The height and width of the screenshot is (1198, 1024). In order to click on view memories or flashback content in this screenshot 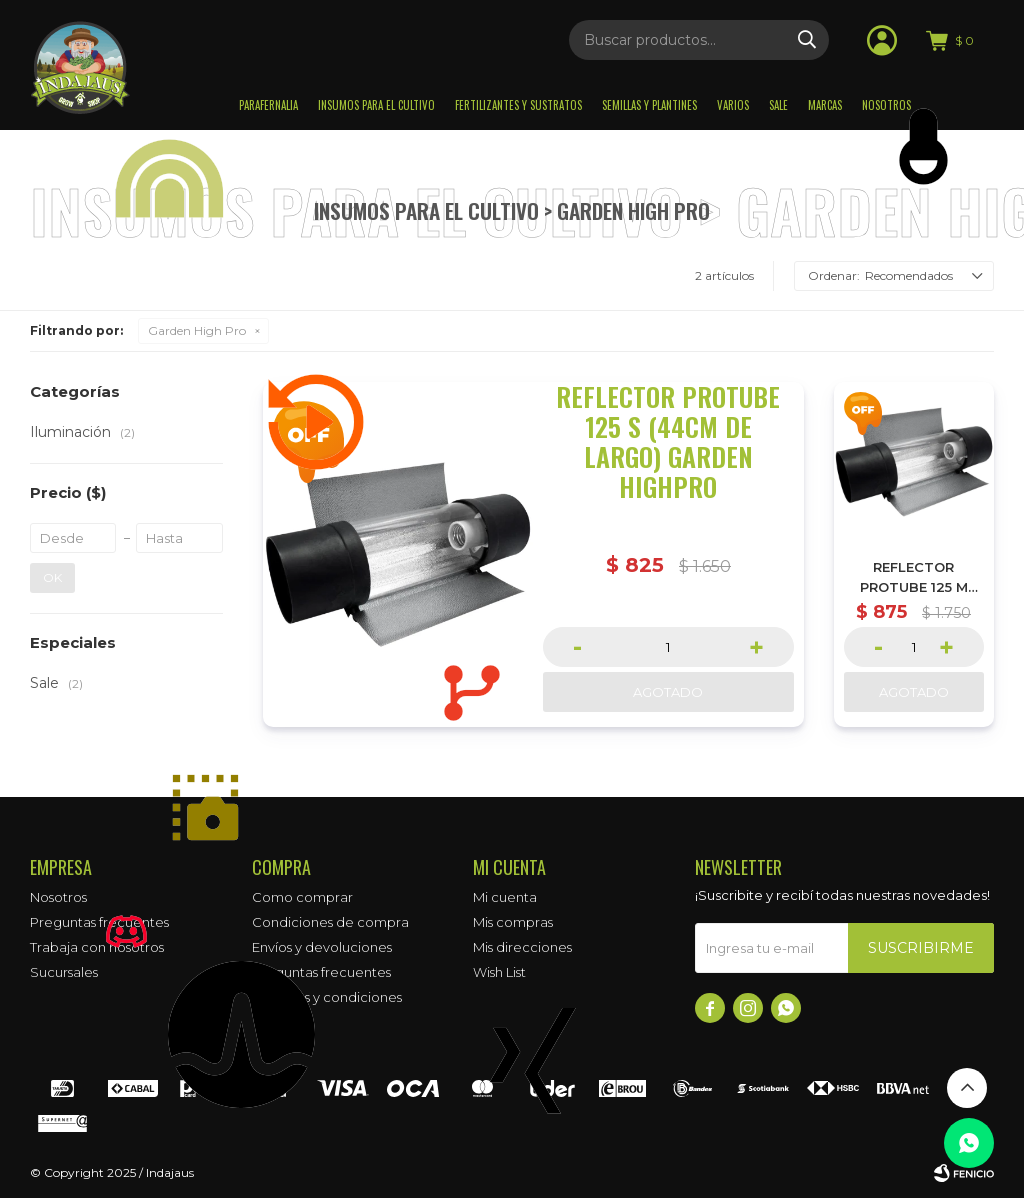, I will do `click(316, 422)`.